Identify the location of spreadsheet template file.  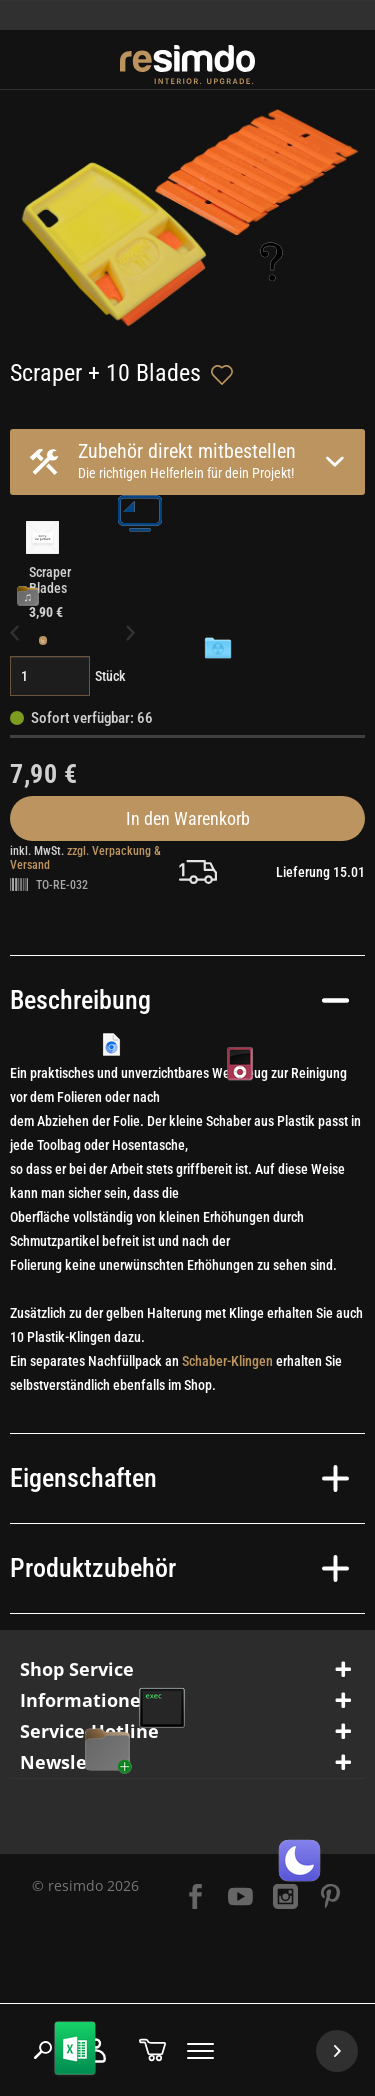
(75, 2049).